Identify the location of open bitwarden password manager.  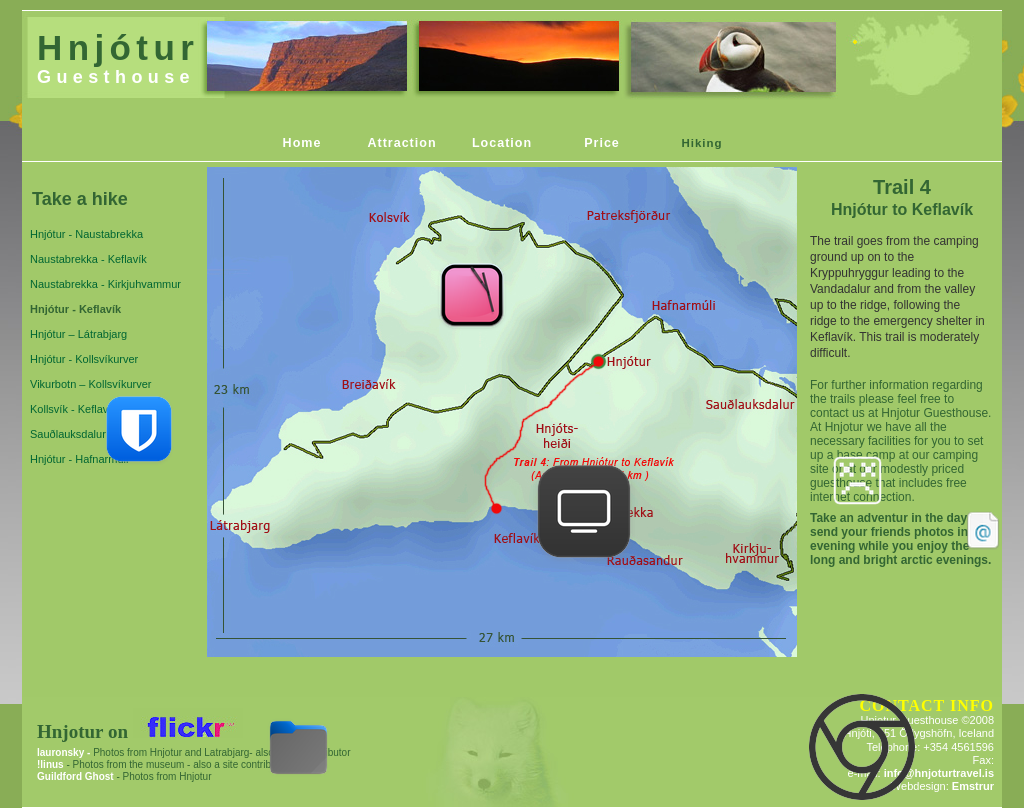
(139, 429).